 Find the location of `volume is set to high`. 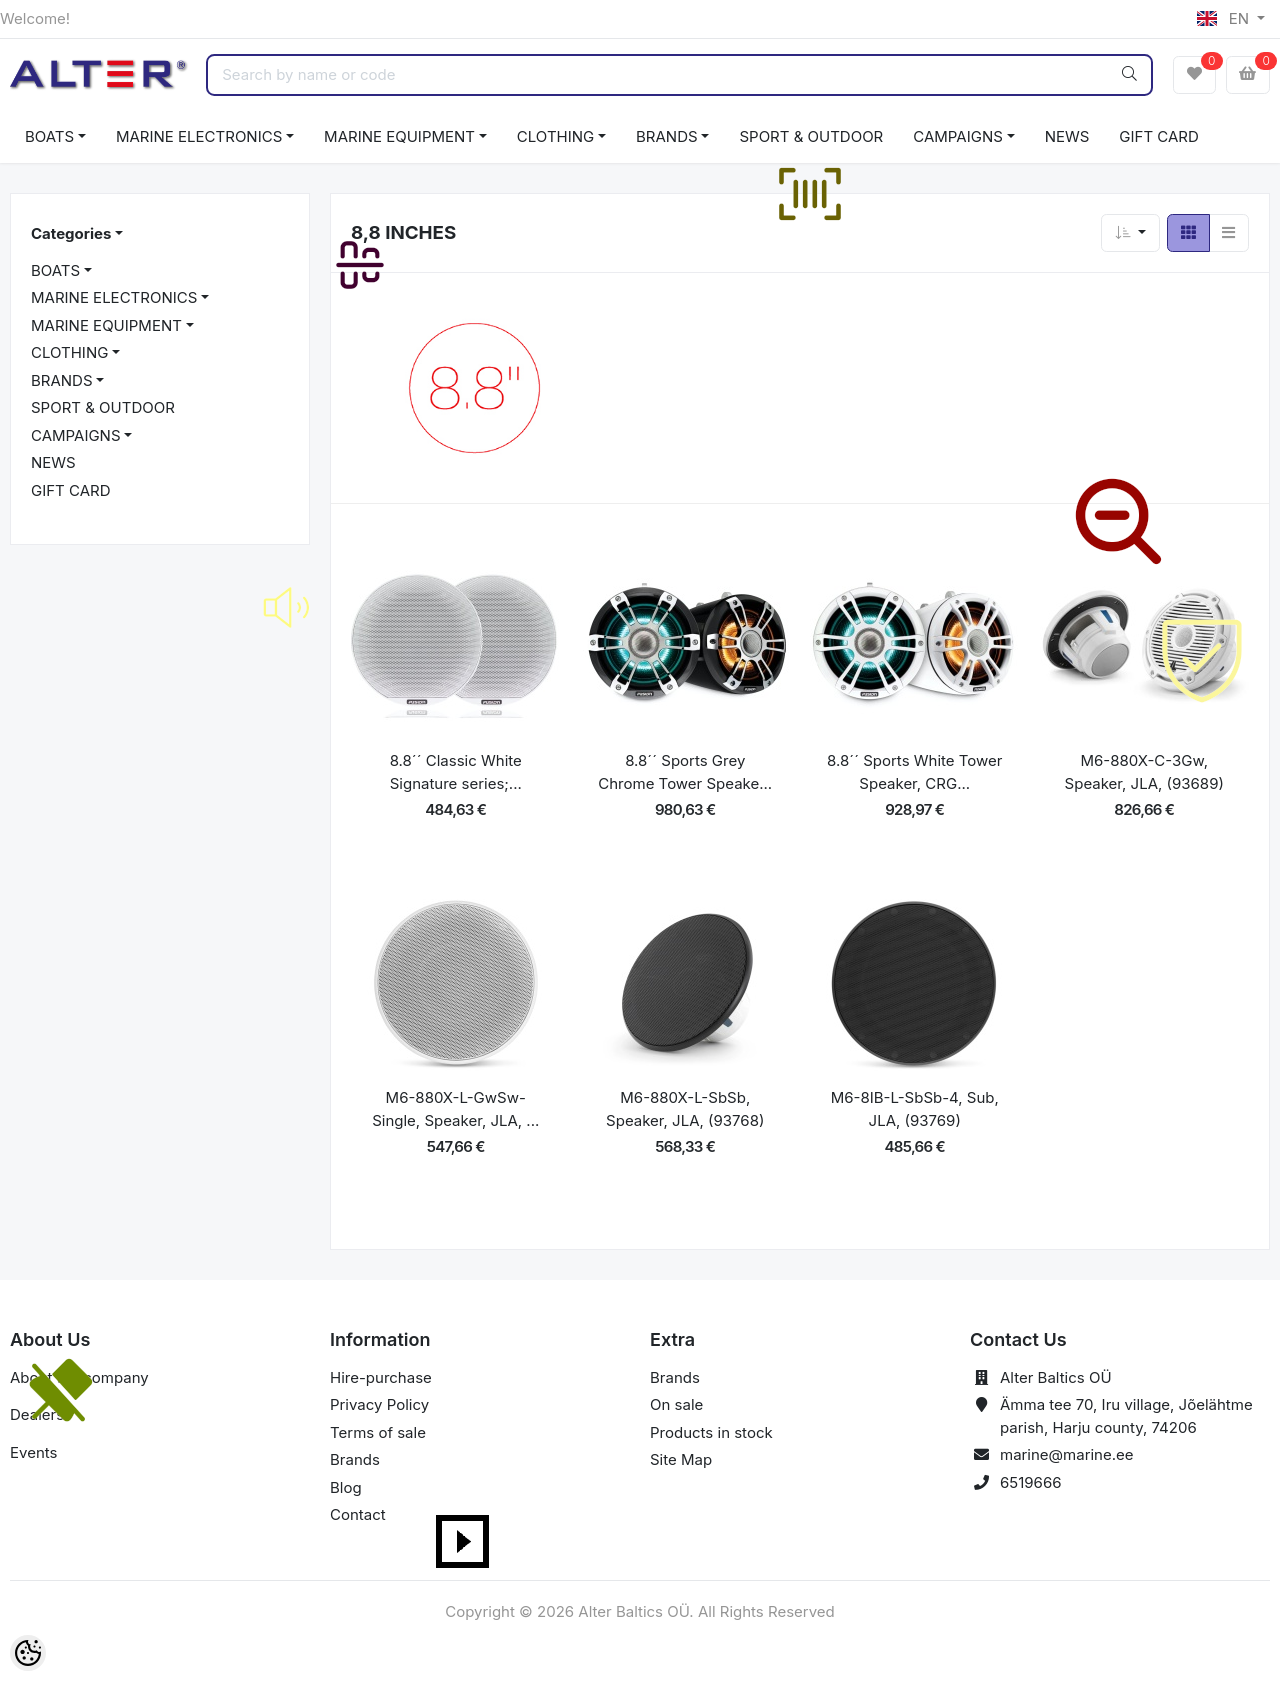

volume is set to high is located at coordinates (285, 607).